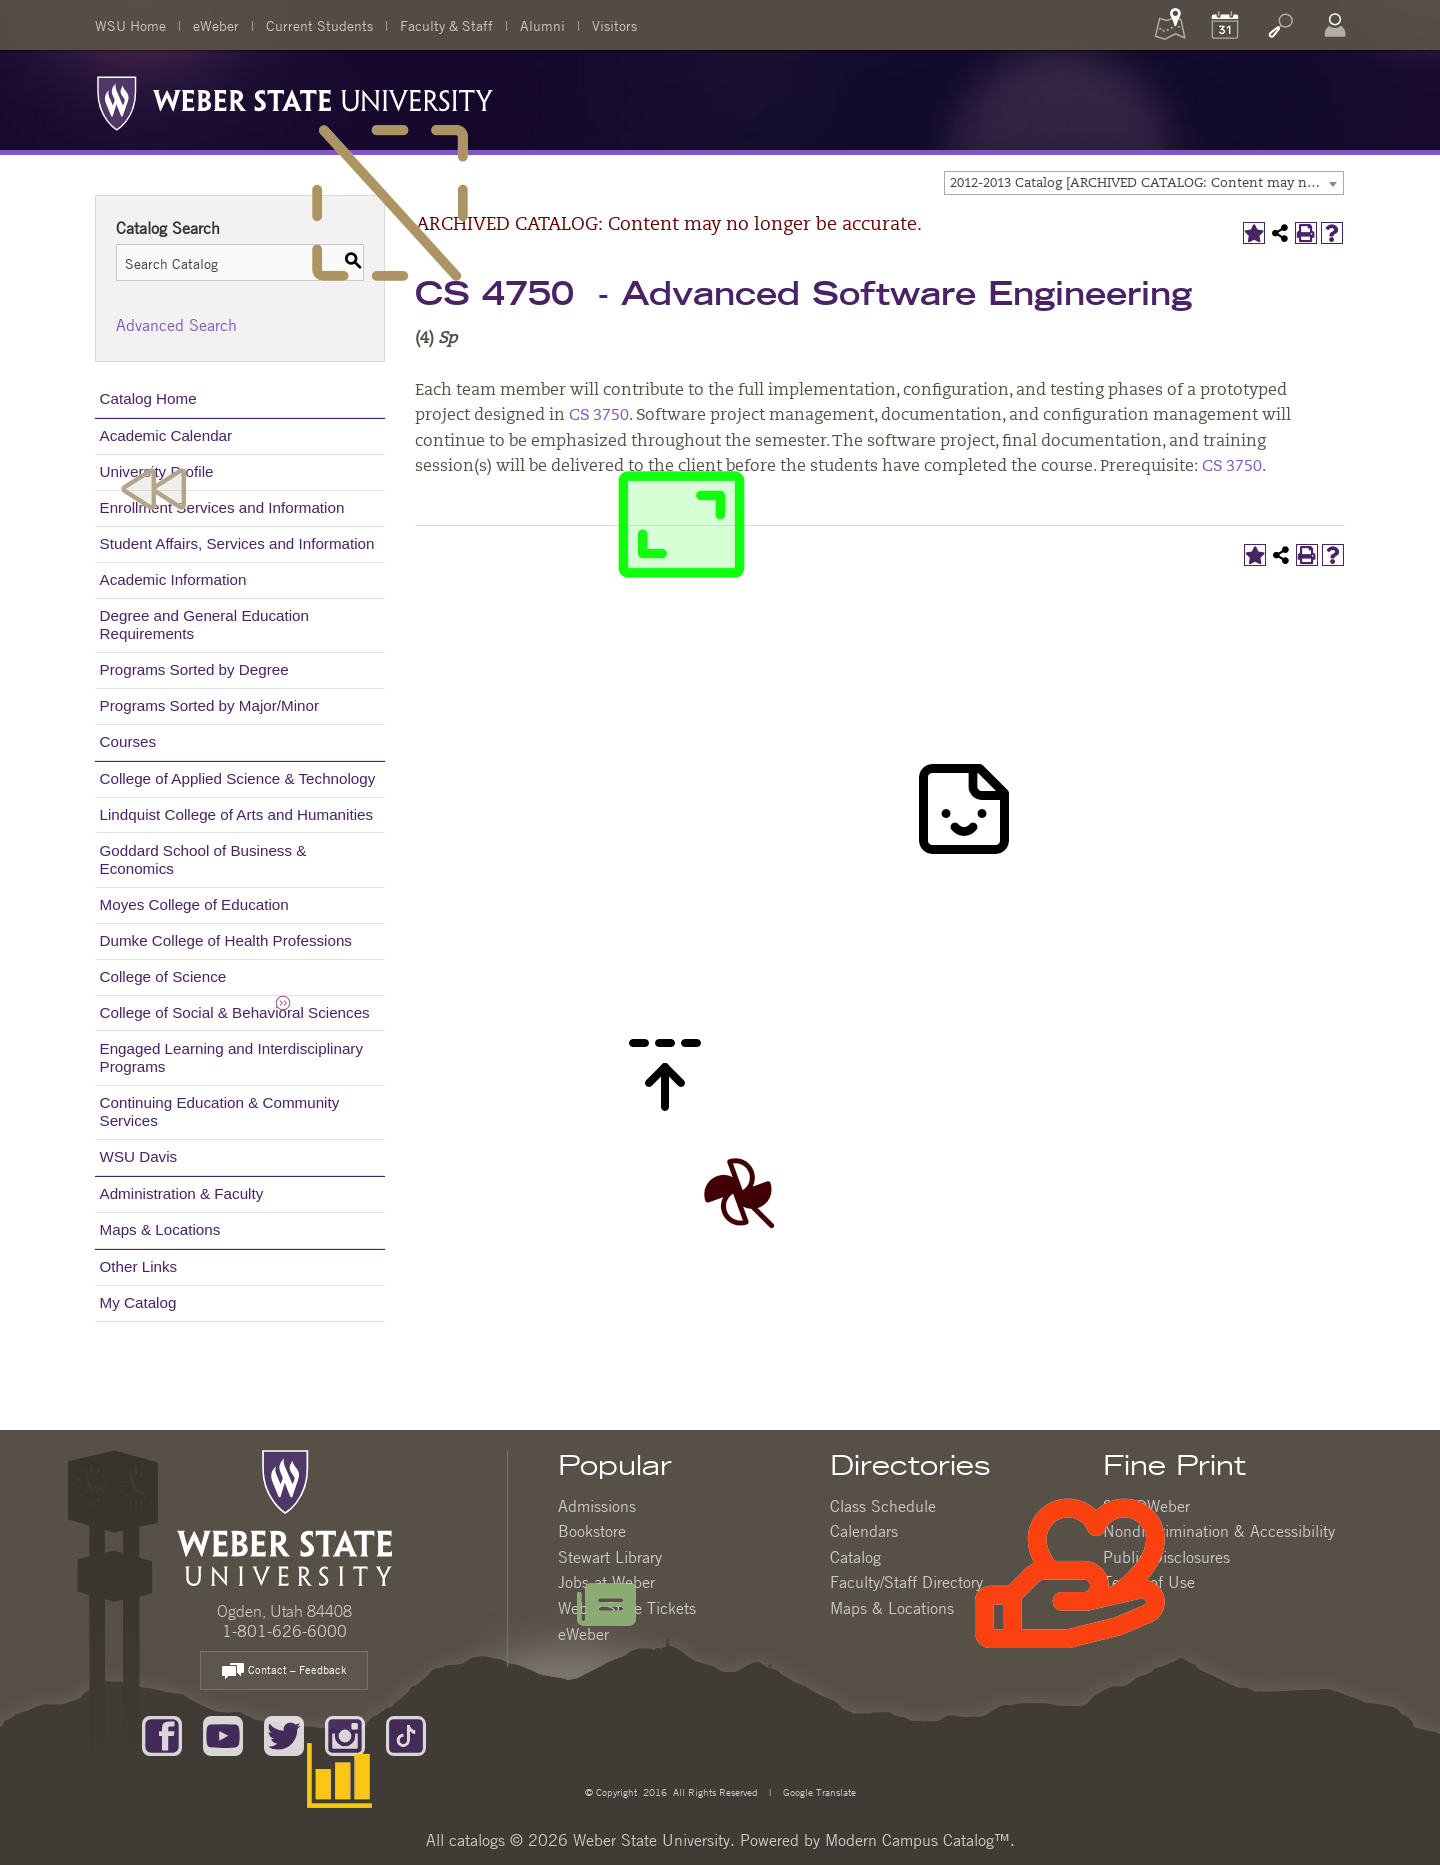 The width and height of the screenshot is (1440, 1865). What do you see at coordinates (964, 809) in the screenshot?
I see `add a sticker to your message` at bounding box center [964, 809].